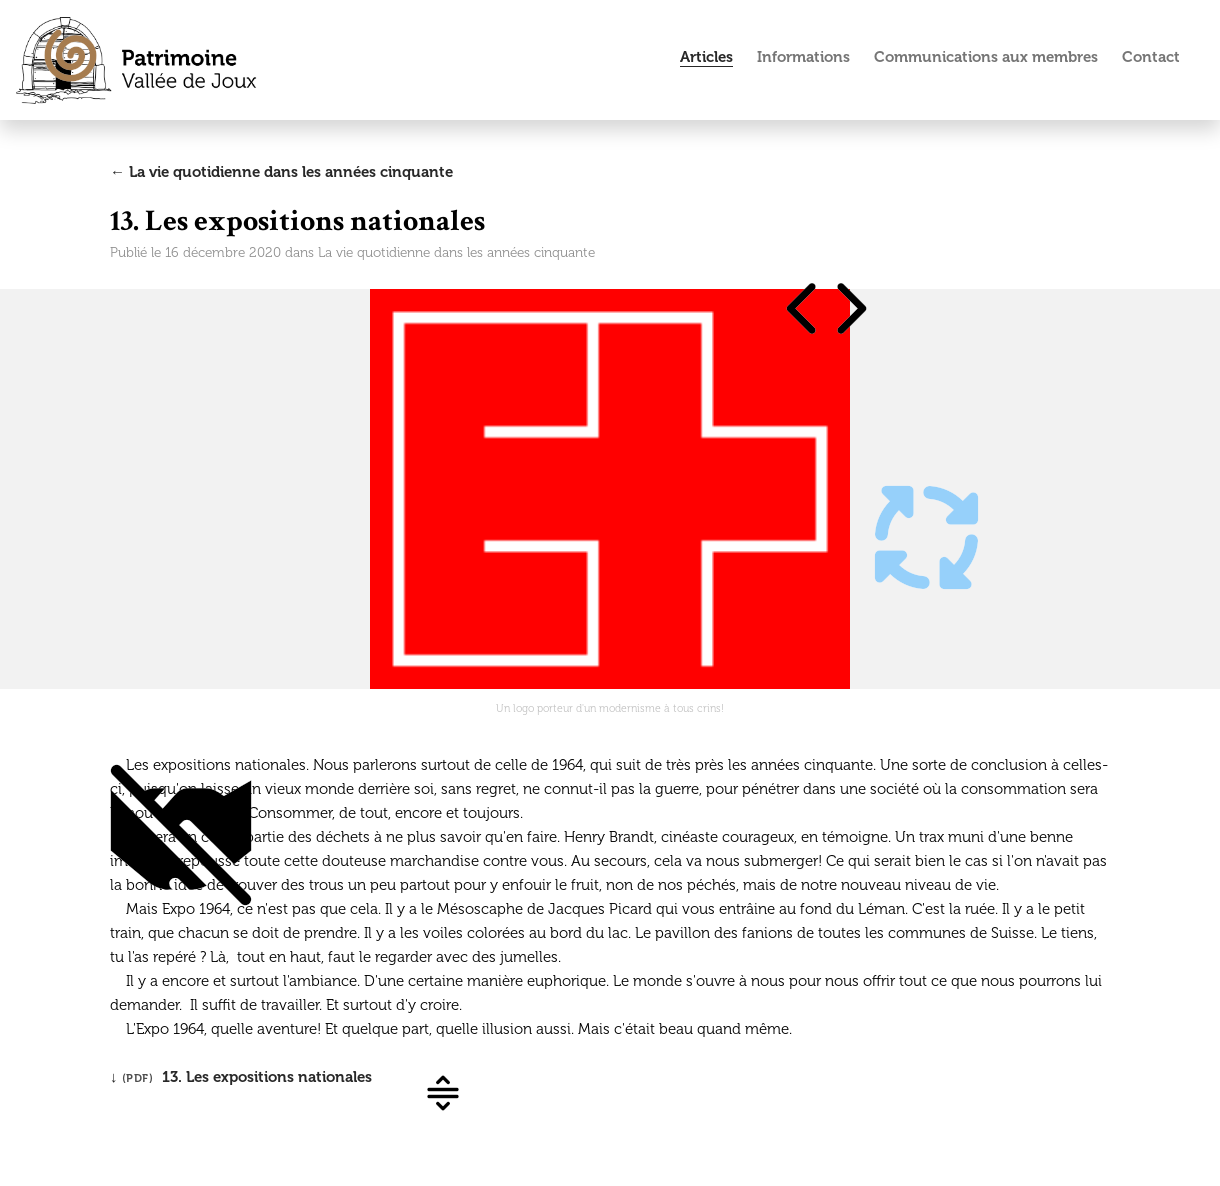  I want to click on refresh or reload content, so click(926, 537).